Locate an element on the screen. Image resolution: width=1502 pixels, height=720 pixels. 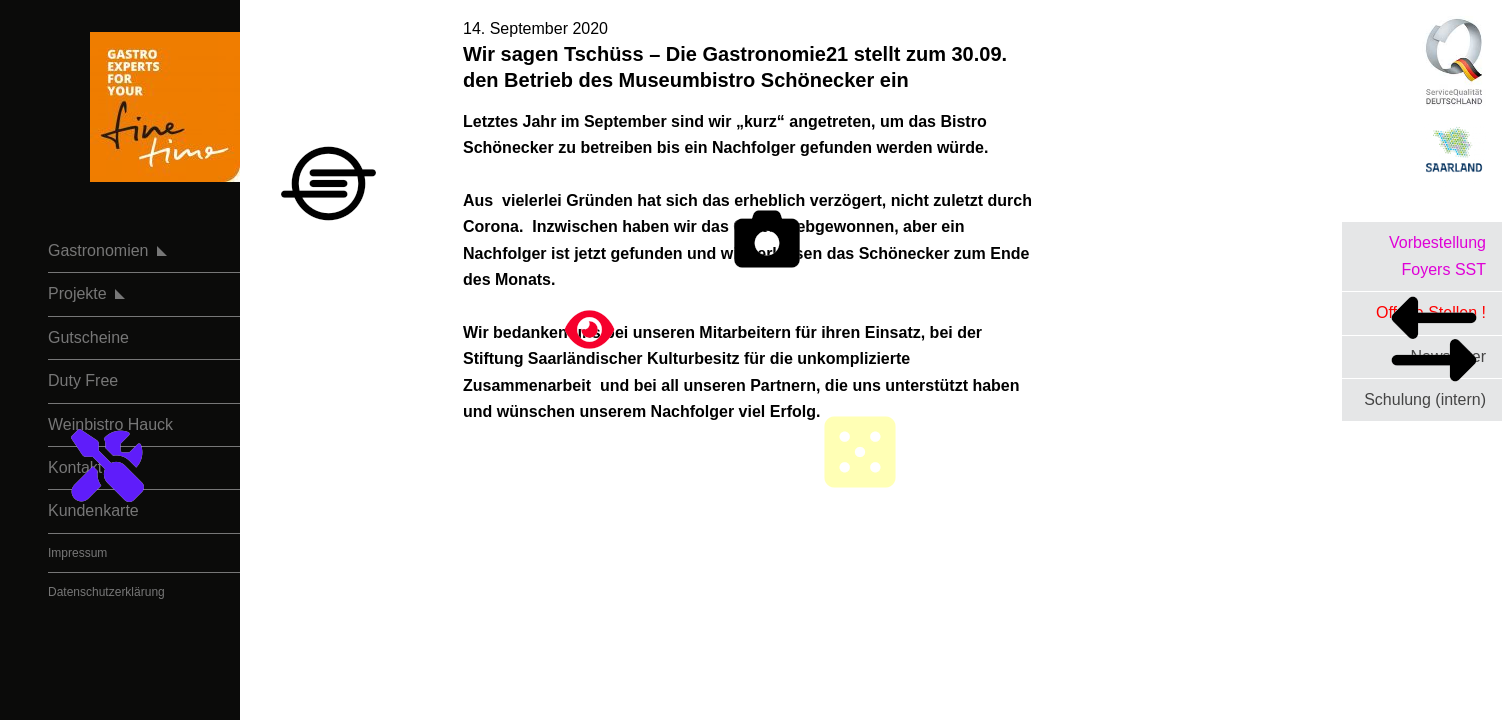
swap or exchange items is located at coordinates (1434, 339).